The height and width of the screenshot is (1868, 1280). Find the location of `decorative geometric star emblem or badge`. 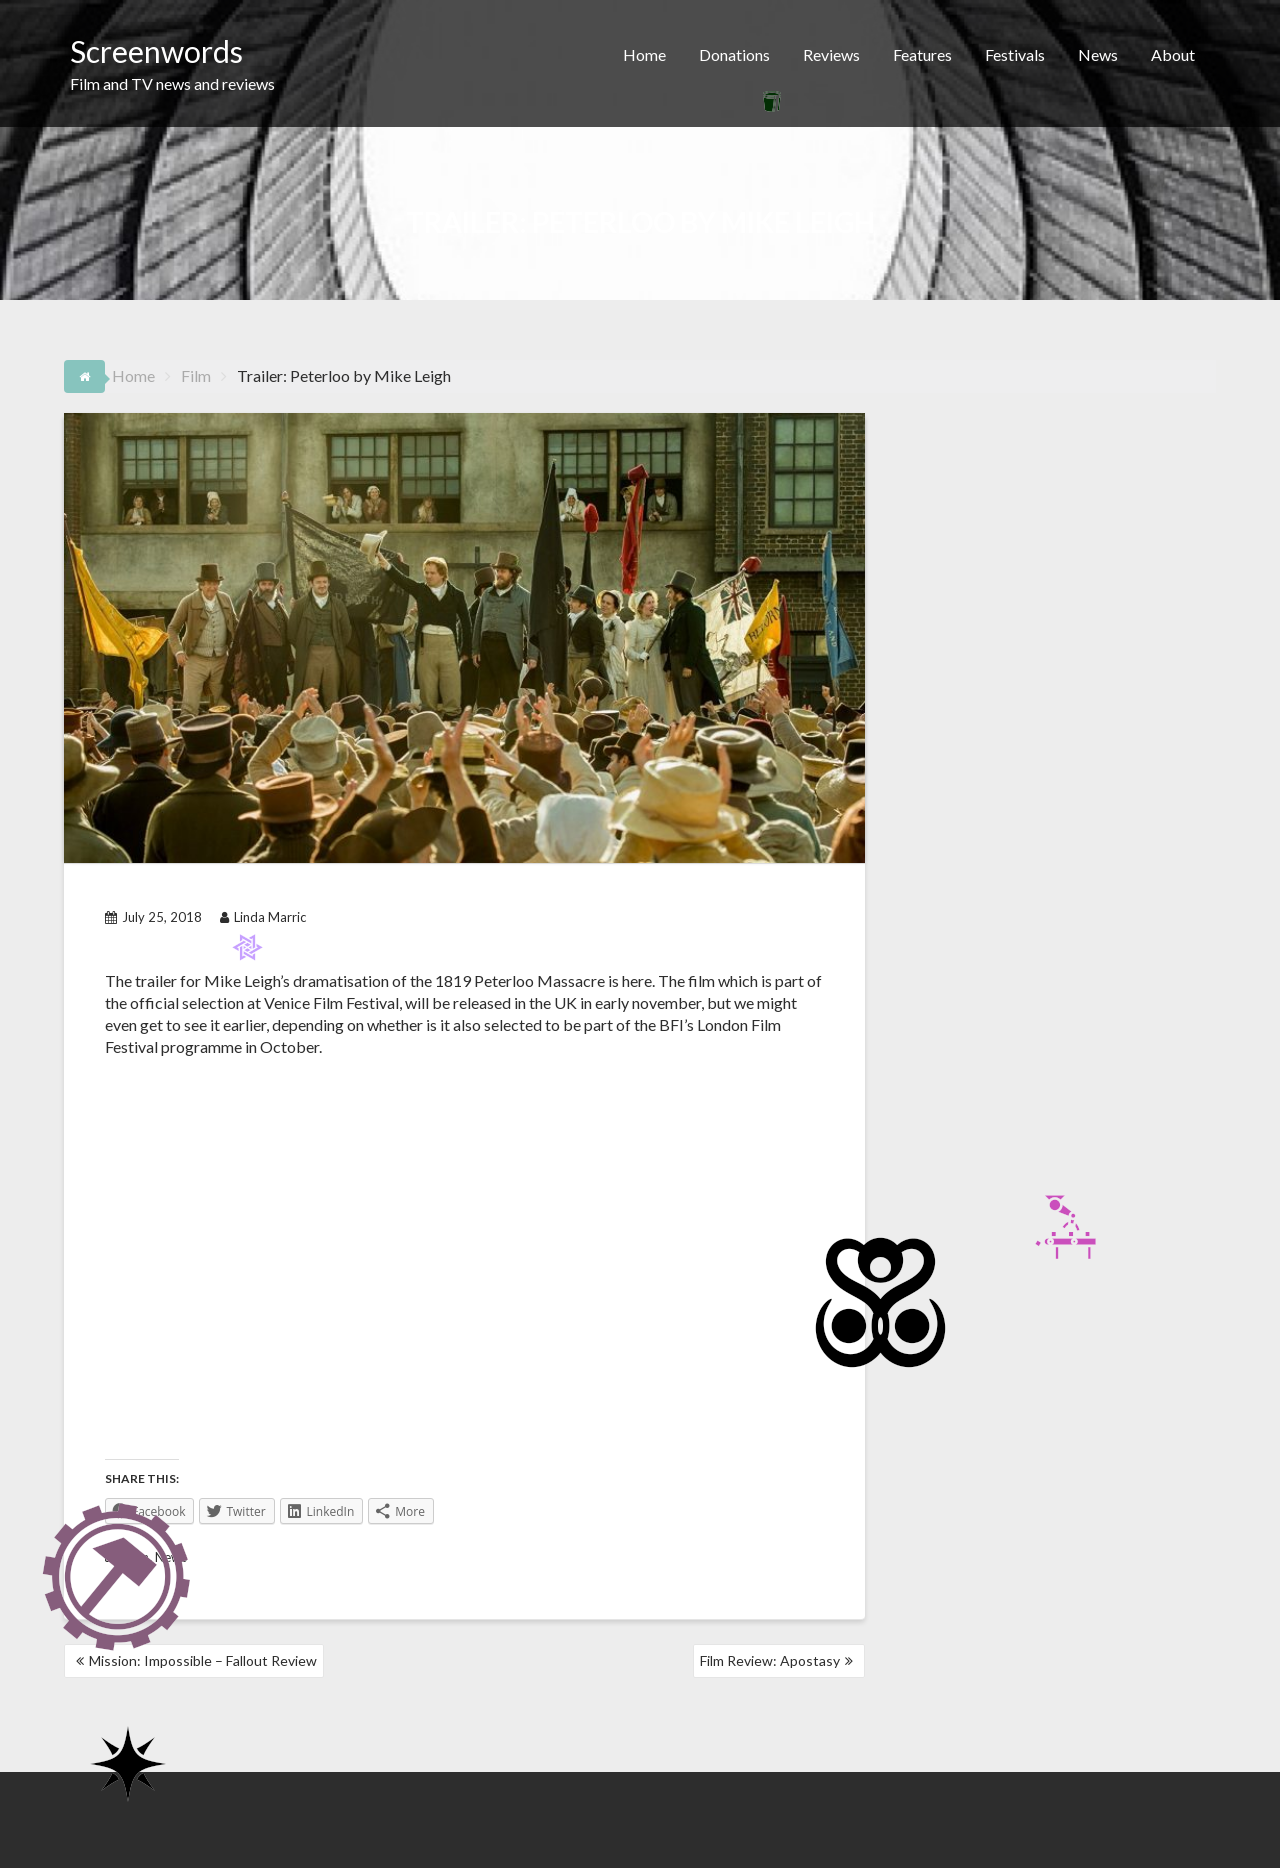

decorative geometric star emblem or badge is located at coordinates (247, 947).